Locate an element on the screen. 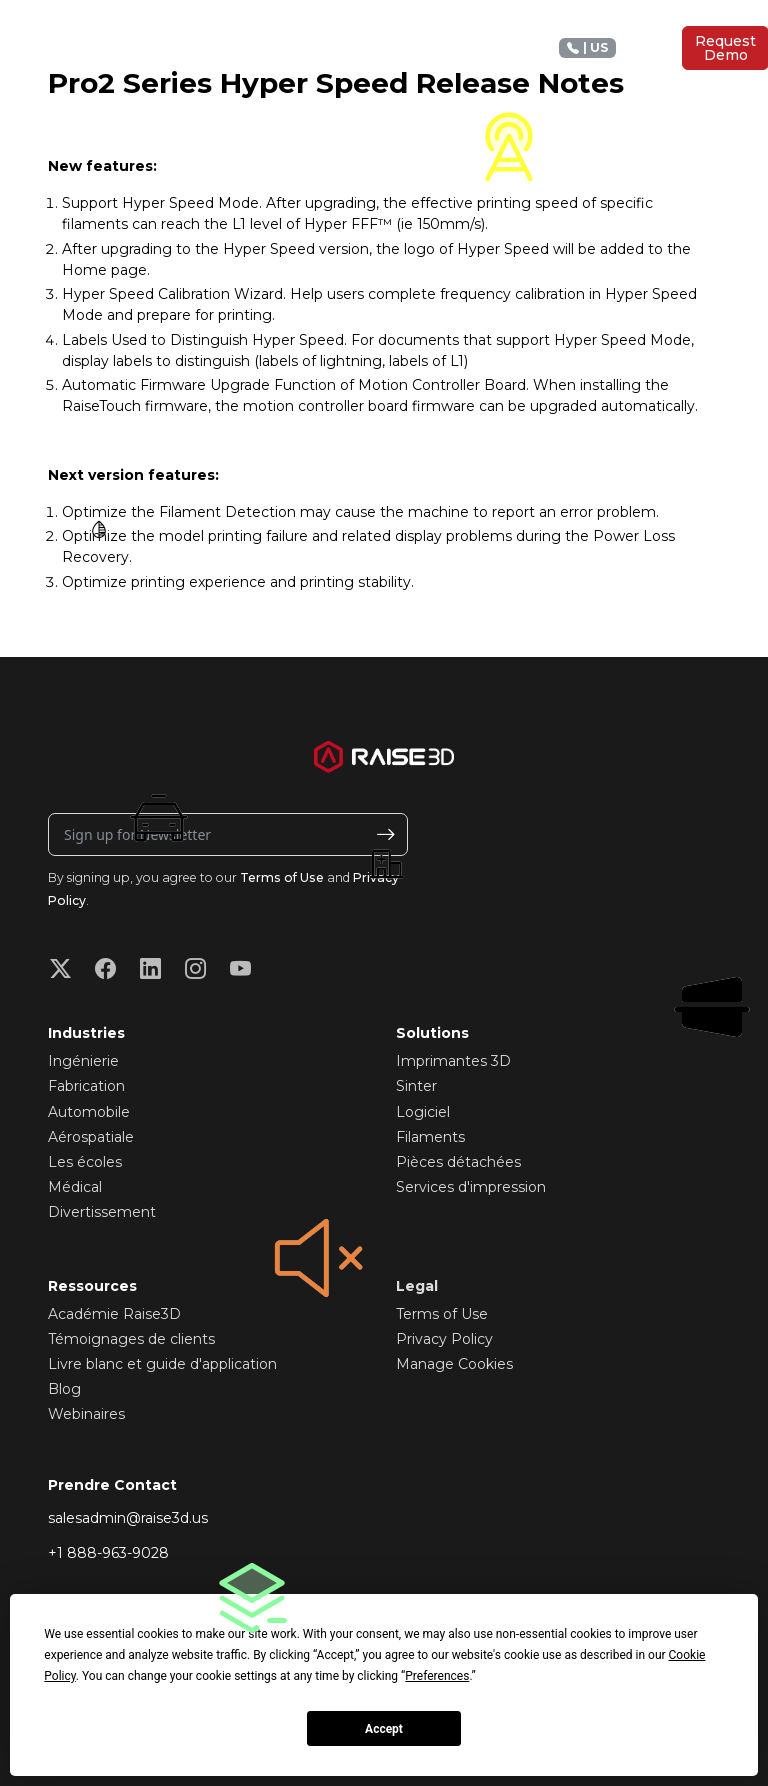 Image resolution: width=768 pixels, height=1786 pixels. find nearby hospitals or medical facilities is located at coordinates (385, 864).